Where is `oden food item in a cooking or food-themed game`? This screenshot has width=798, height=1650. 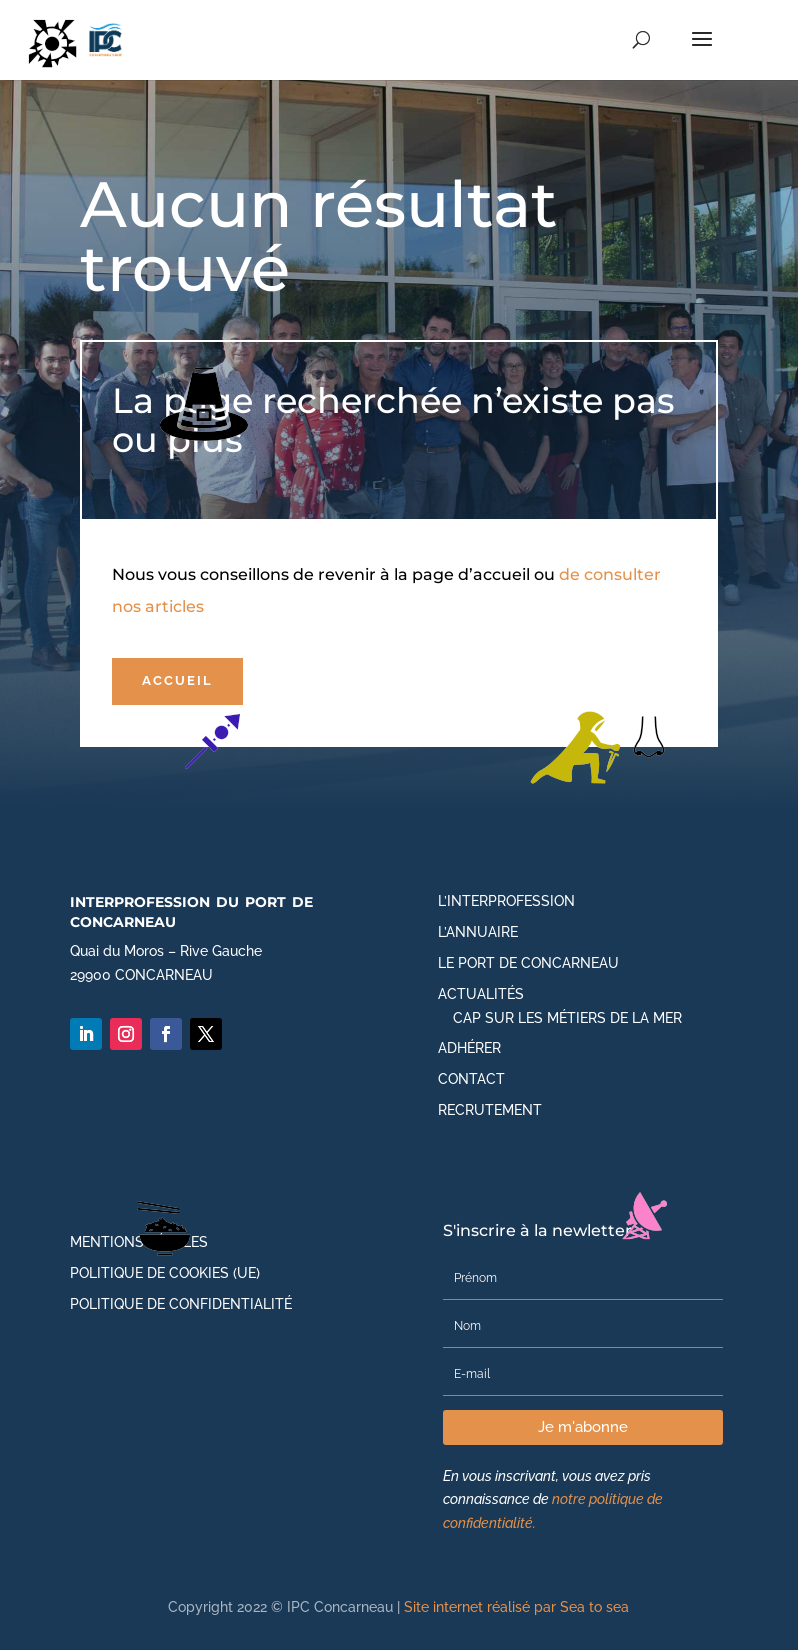 oden food item in a cooking or food-themed game is located at coordinates (212, 741).